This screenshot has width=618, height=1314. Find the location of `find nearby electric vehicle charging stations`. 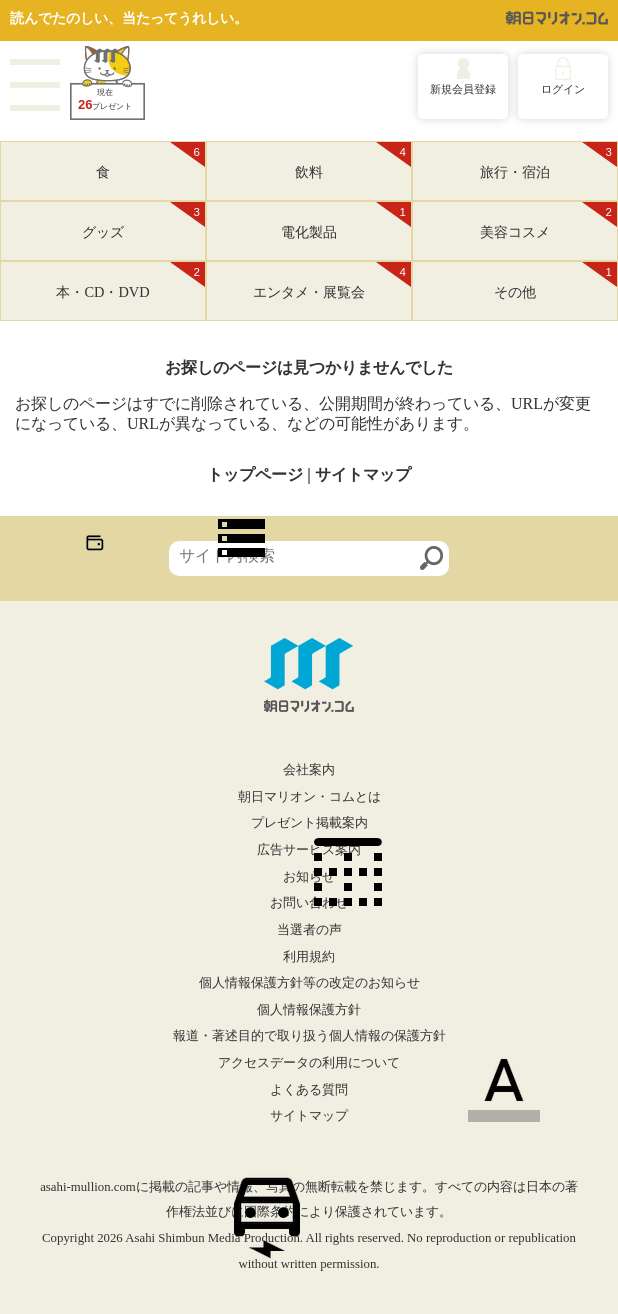

find nearby electric vehicle charging stations is located at coordinates (267, 1218).